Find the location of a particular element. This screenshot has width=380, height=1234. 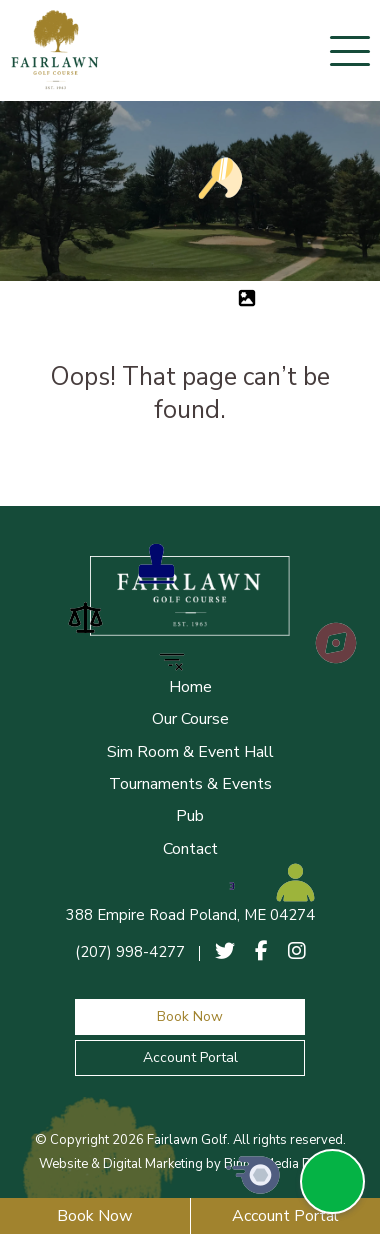

indicates step 3 in a multi-step process is located at coordinates (232, 886).